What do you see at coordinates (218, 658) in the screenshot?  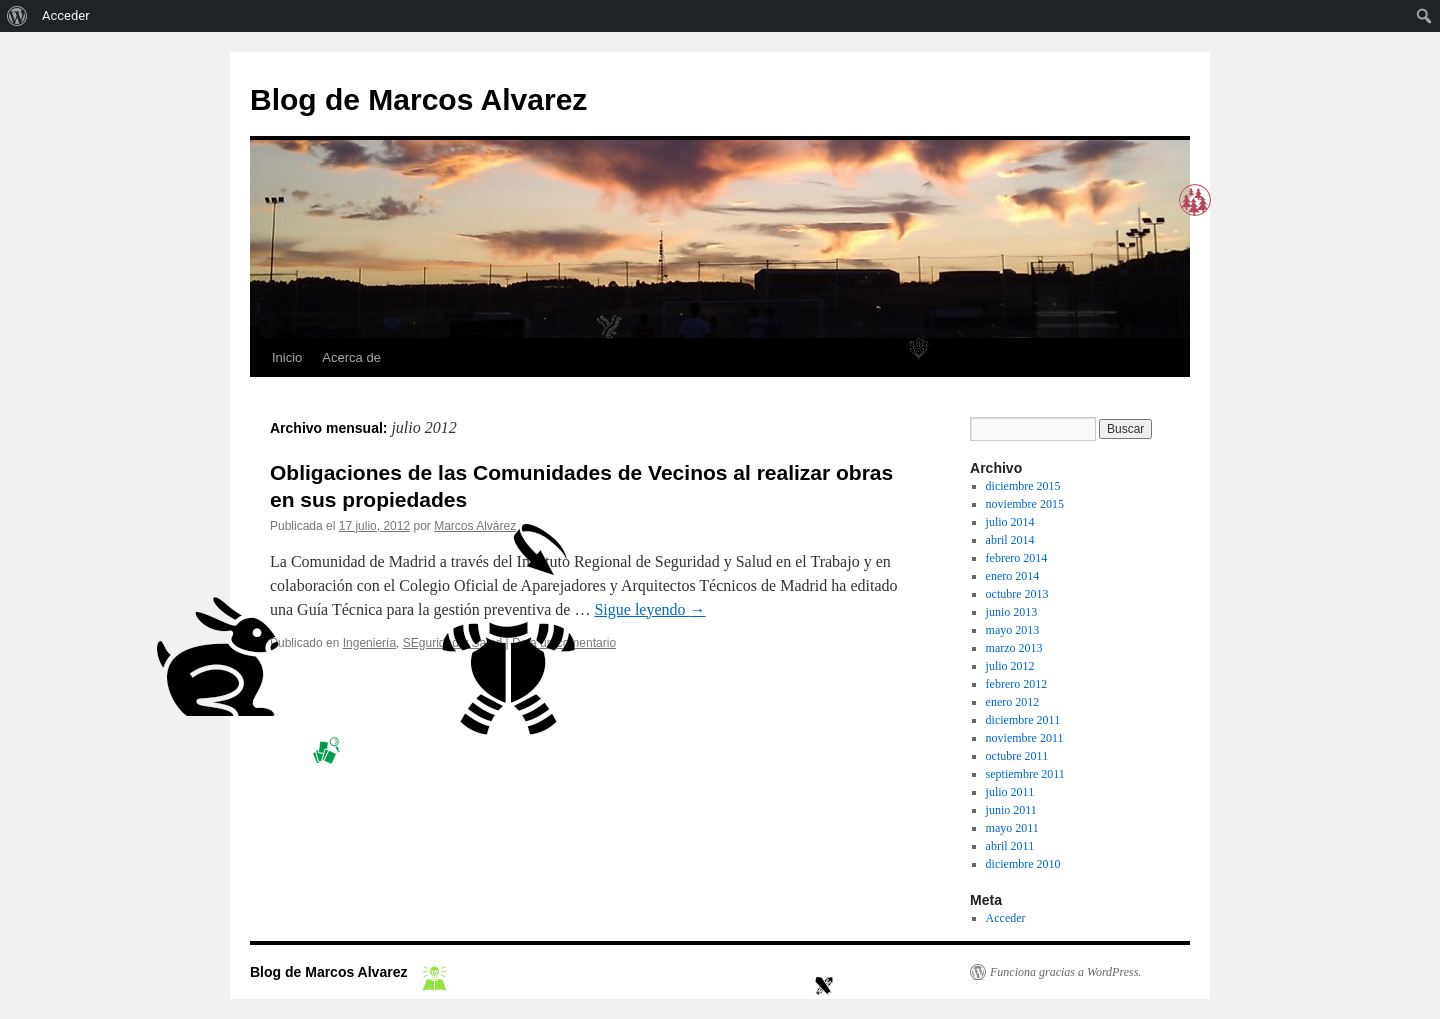 I see `indicates rabbit or bunny-related content` at bounding box center [218, 658].